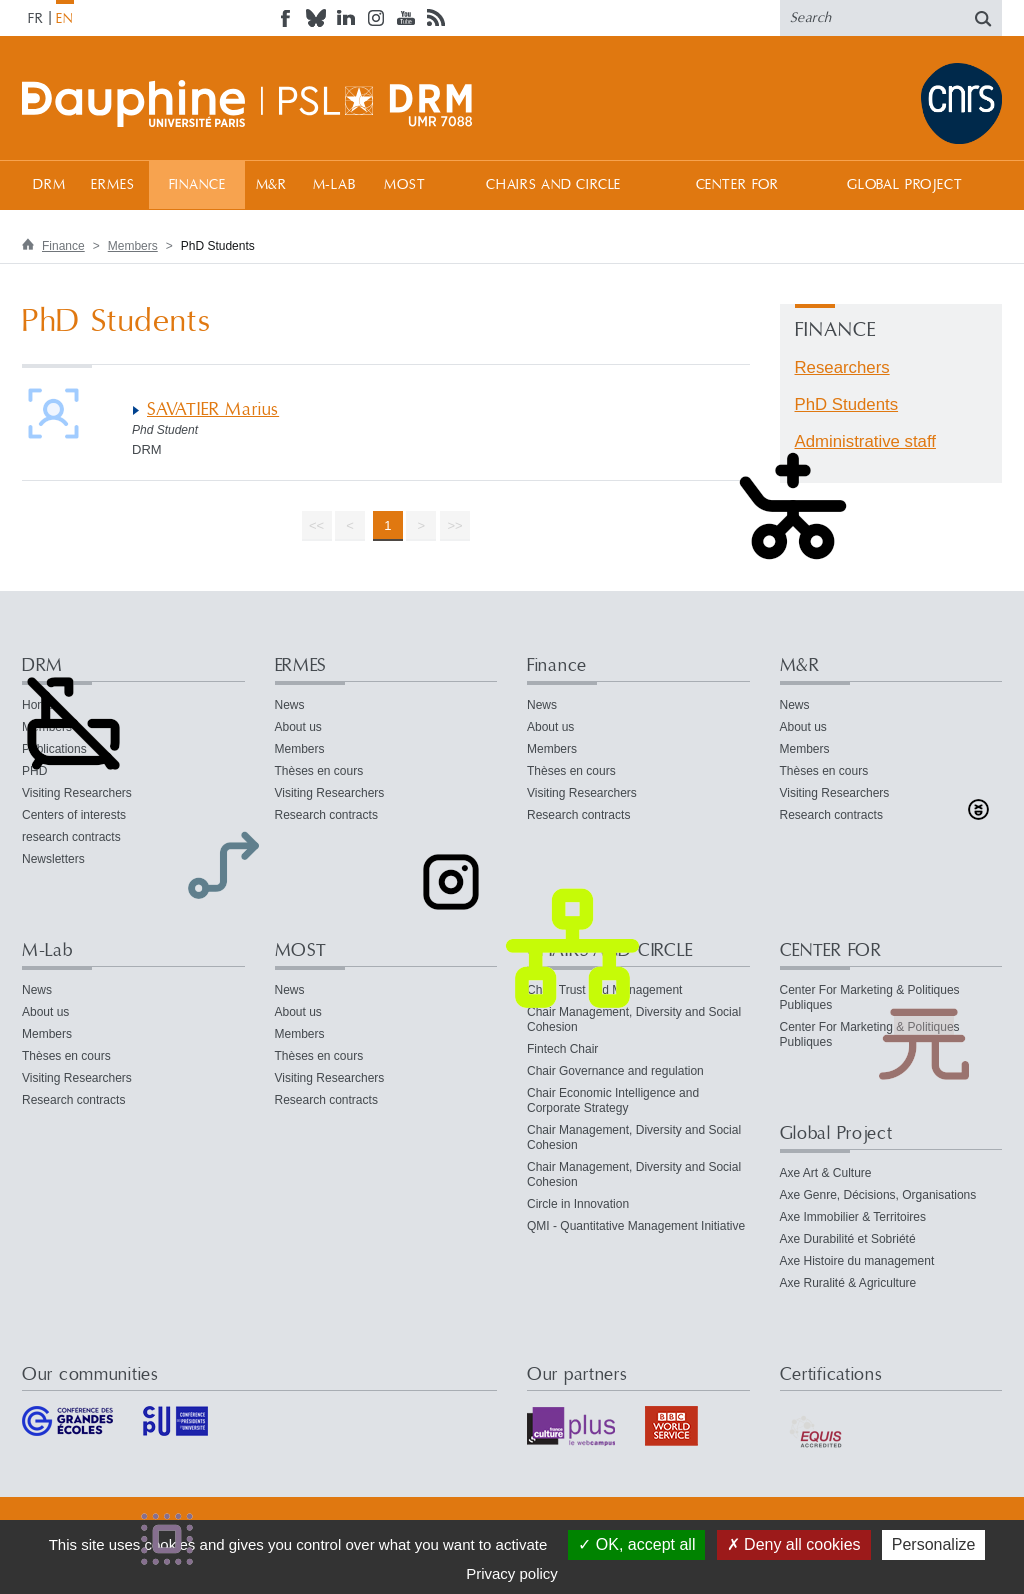 The width and height of the screenshot is (1024, 1594). I want to click on focus on current user profile, so click(53, 413).